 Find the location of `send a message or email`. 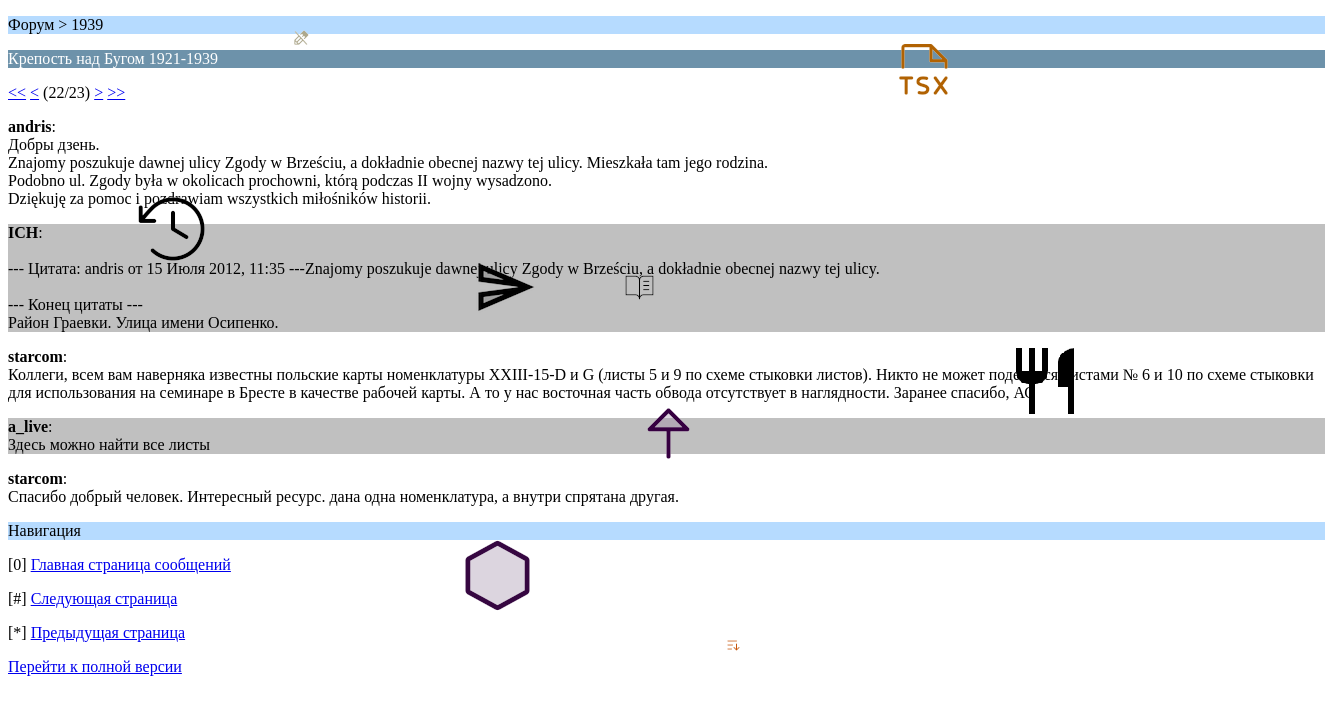

send a message or email is located at coordinates (505, 287).